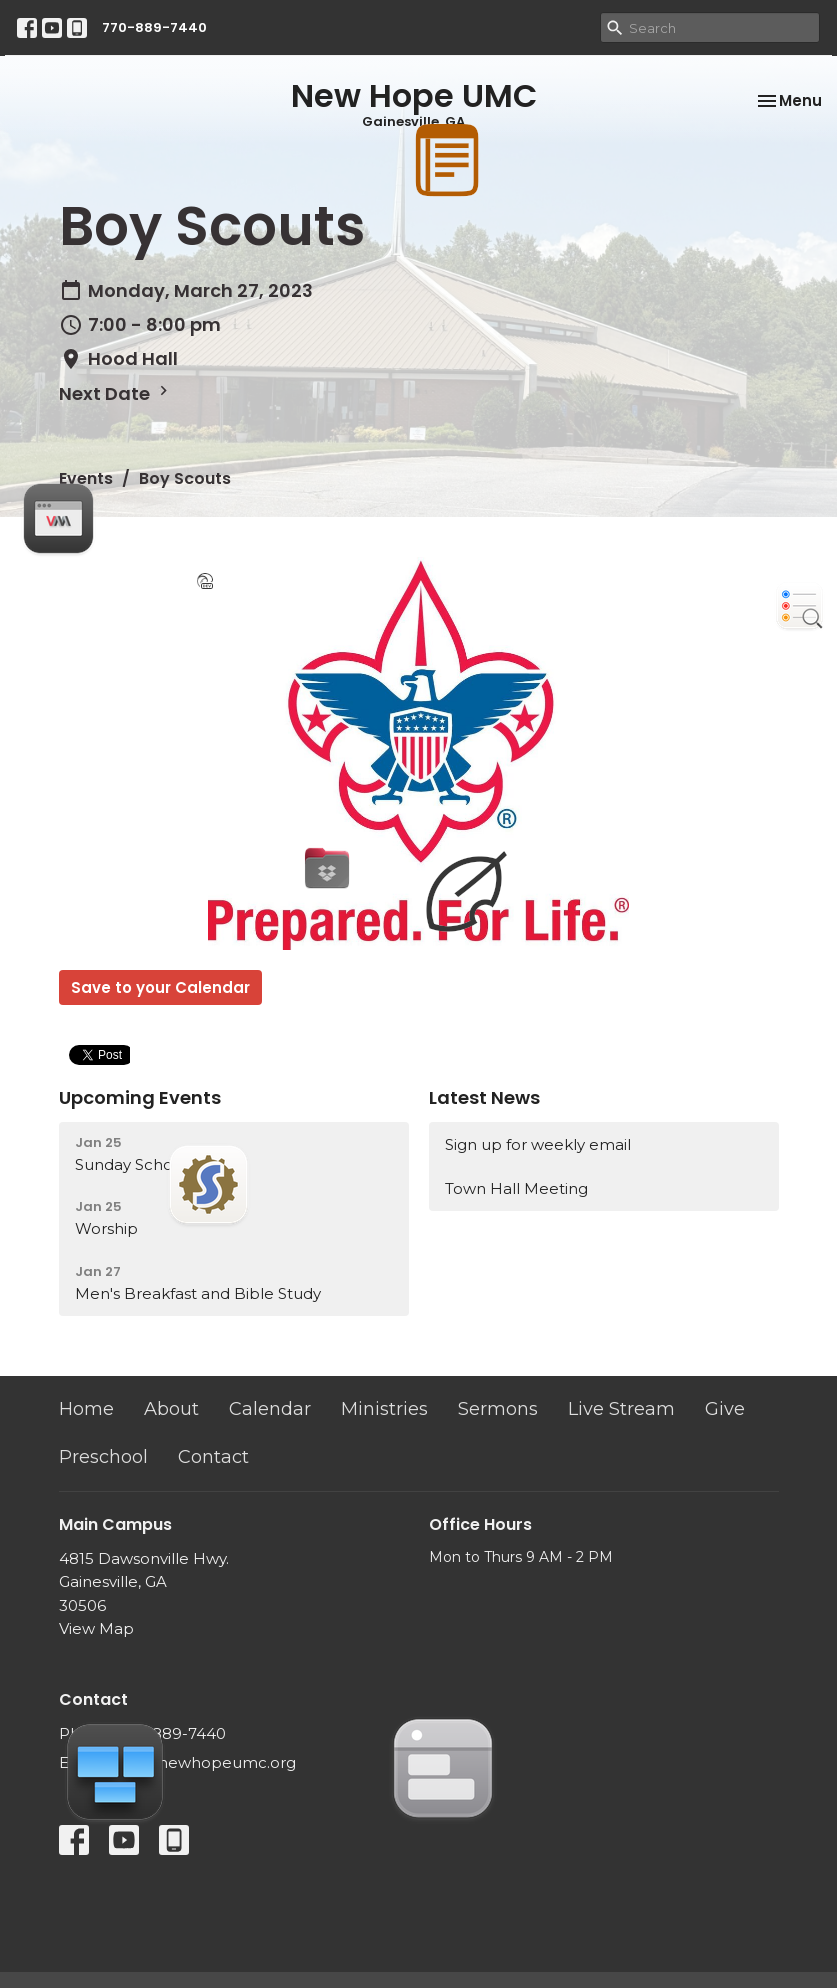 The image size is (837, 1988). I want to click on open slade editor application, so click(208, 1184).